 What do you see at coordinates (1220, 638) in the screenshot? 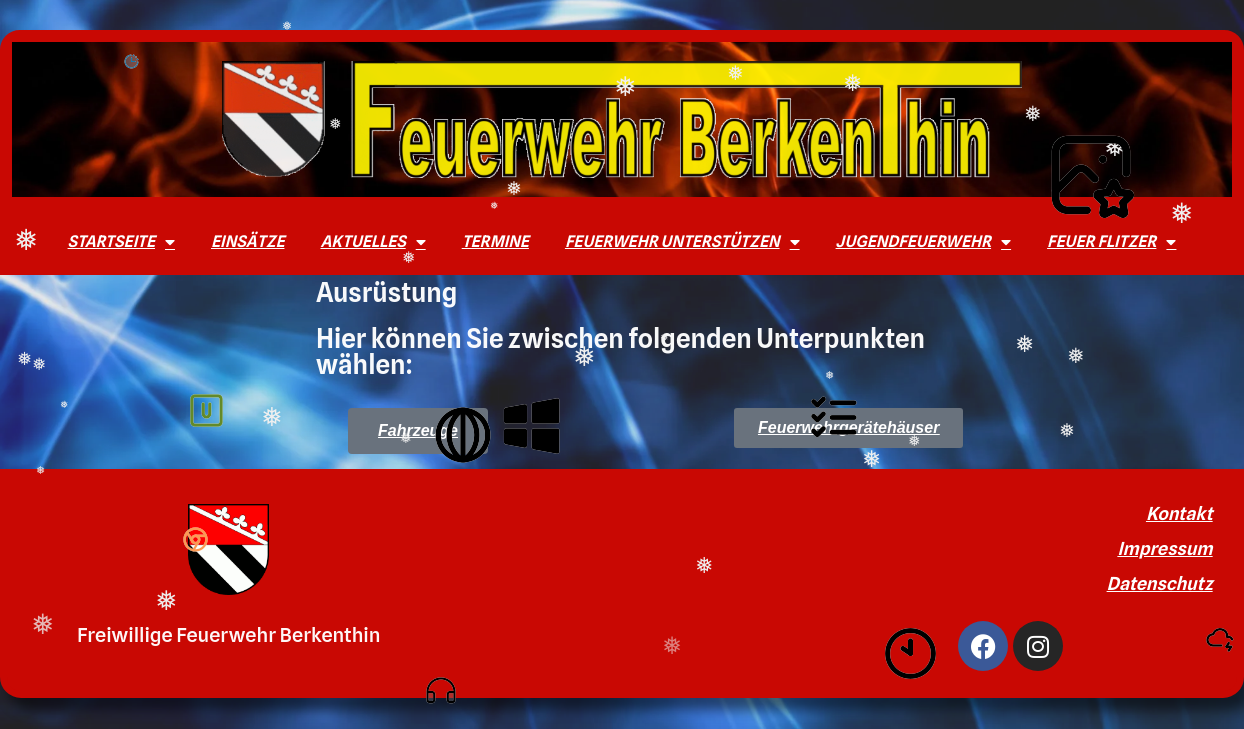
I see `indicates thunderstorm or severe weather conditions` at bounding box center [1220, 638].